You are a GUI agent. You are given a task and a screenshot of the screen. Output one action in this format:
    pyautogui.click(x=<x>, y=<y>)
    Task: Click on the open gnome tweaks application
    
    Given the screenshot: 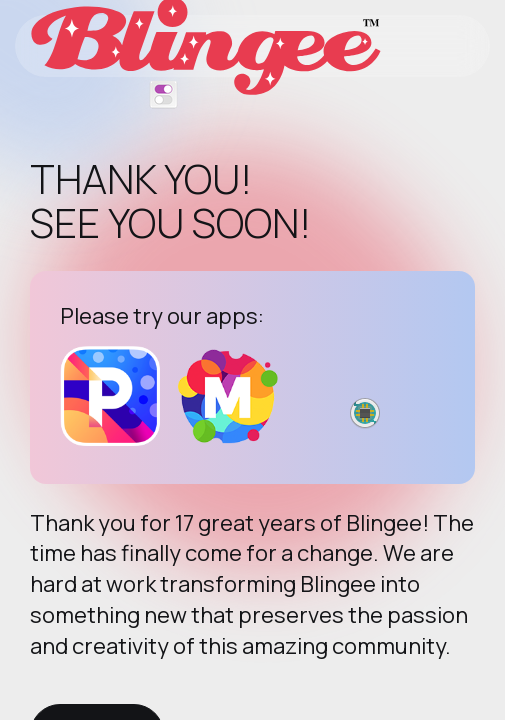 What is the action you would take?
    pyautogui.click(x=163, y=94)
    